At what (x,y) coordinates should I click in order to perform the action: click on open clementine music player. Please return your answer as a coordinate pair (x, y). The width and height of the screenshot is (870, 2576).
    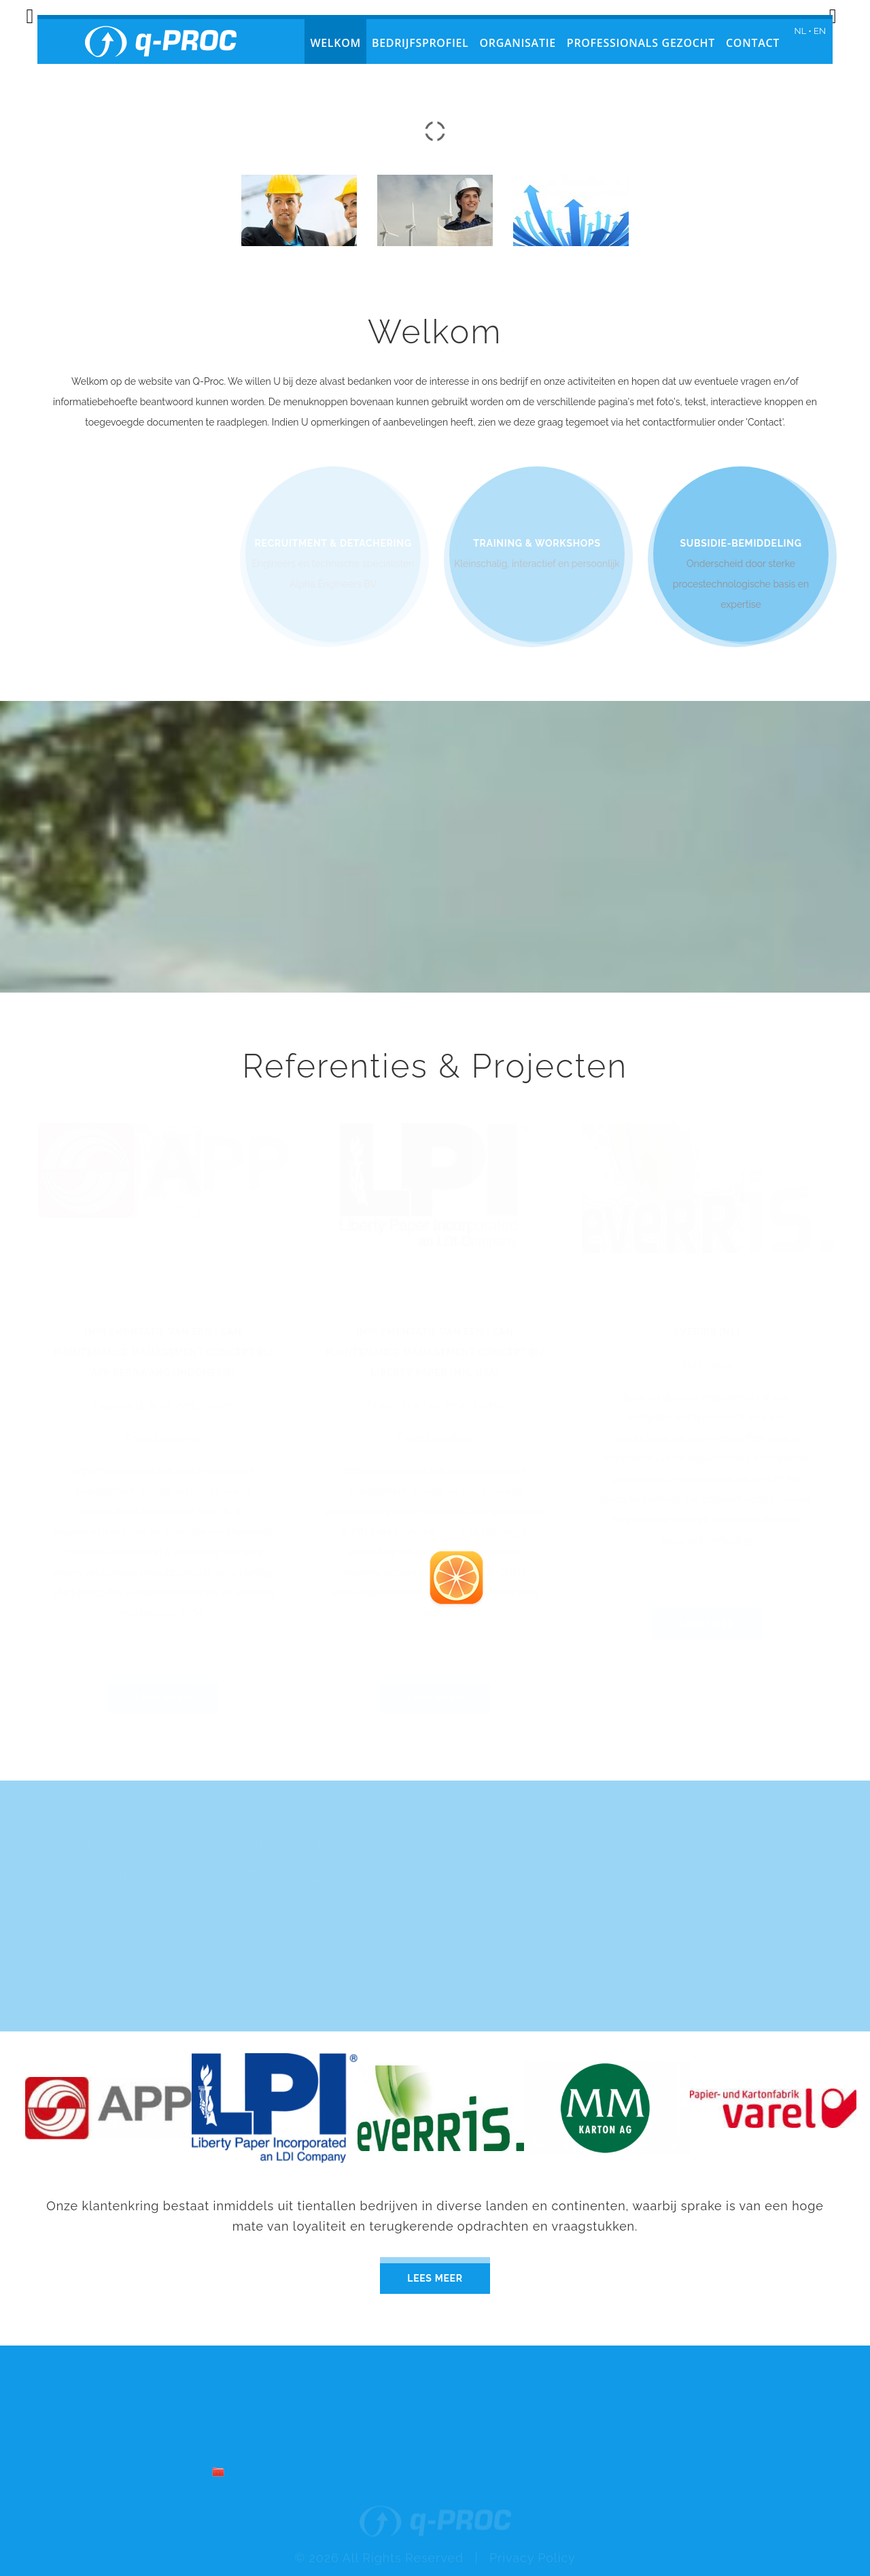
    Looking at the image, I should click on (456, 1577).